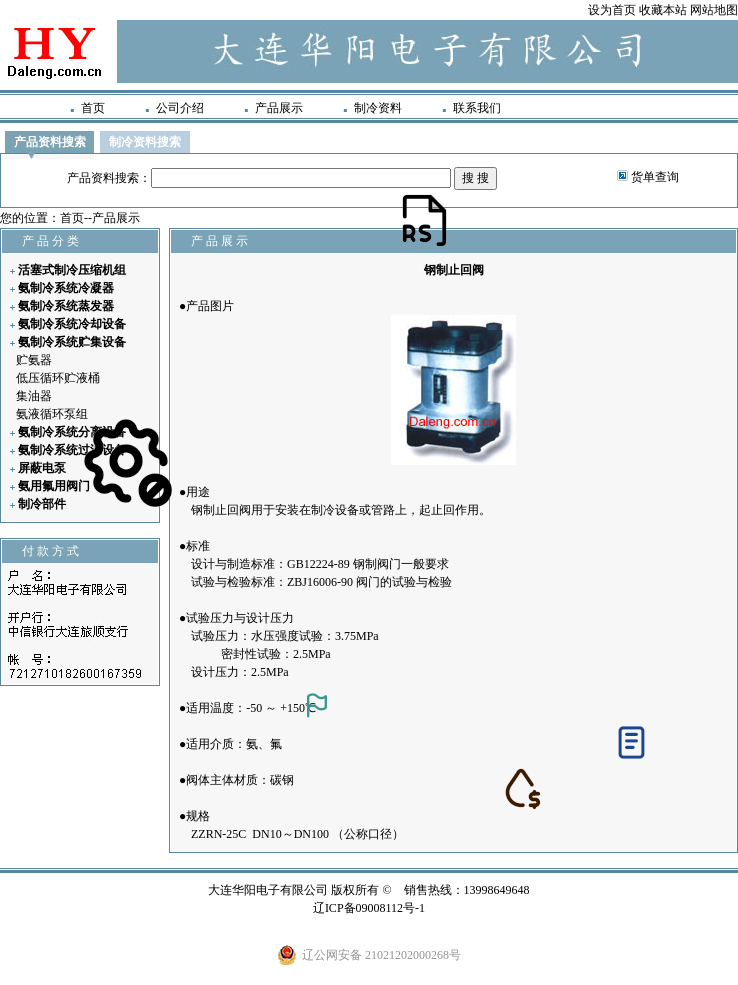 The height and width of the screenshot is (985, 738). What do you see at coordinates (521, 788) in the screenshot?
I see `view water bill or usage costs` at bounding box center [521, 788].